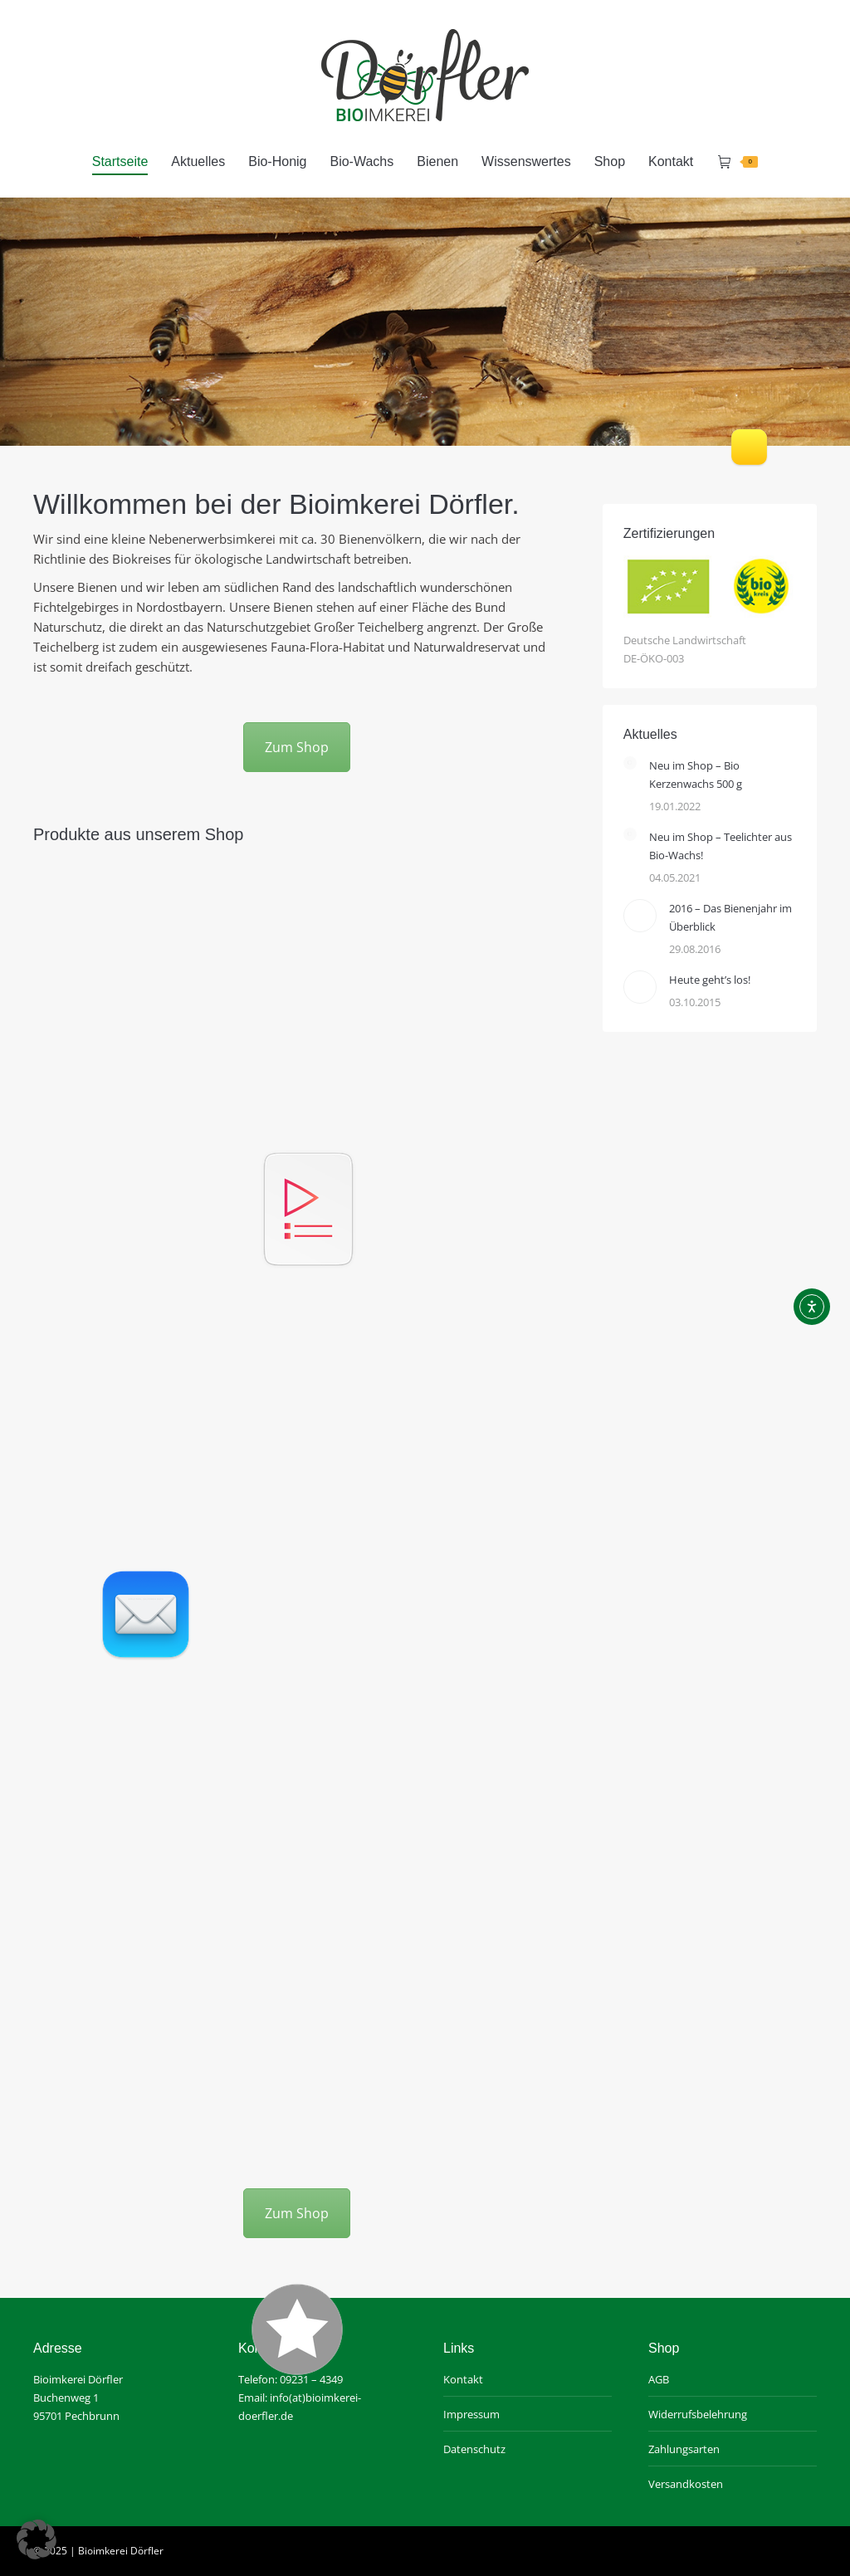  What do you see at coordinates (308, 1209) in the screenshot?
I see `open a playlist file` at bounding box center [308, 1209].